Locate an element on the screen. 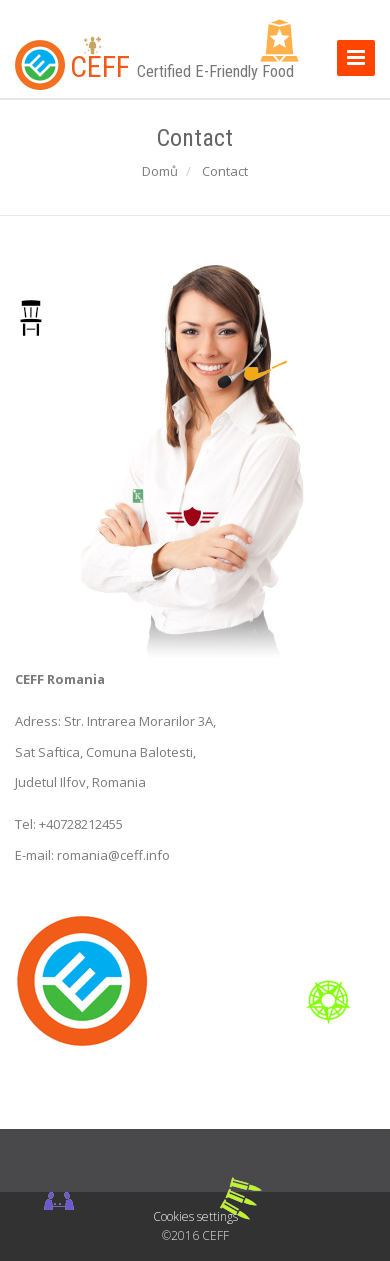 The width and height of the screenshot is (390, 1261). indicates a smoking-permitted area or zone is located at coordinates (265, 370).